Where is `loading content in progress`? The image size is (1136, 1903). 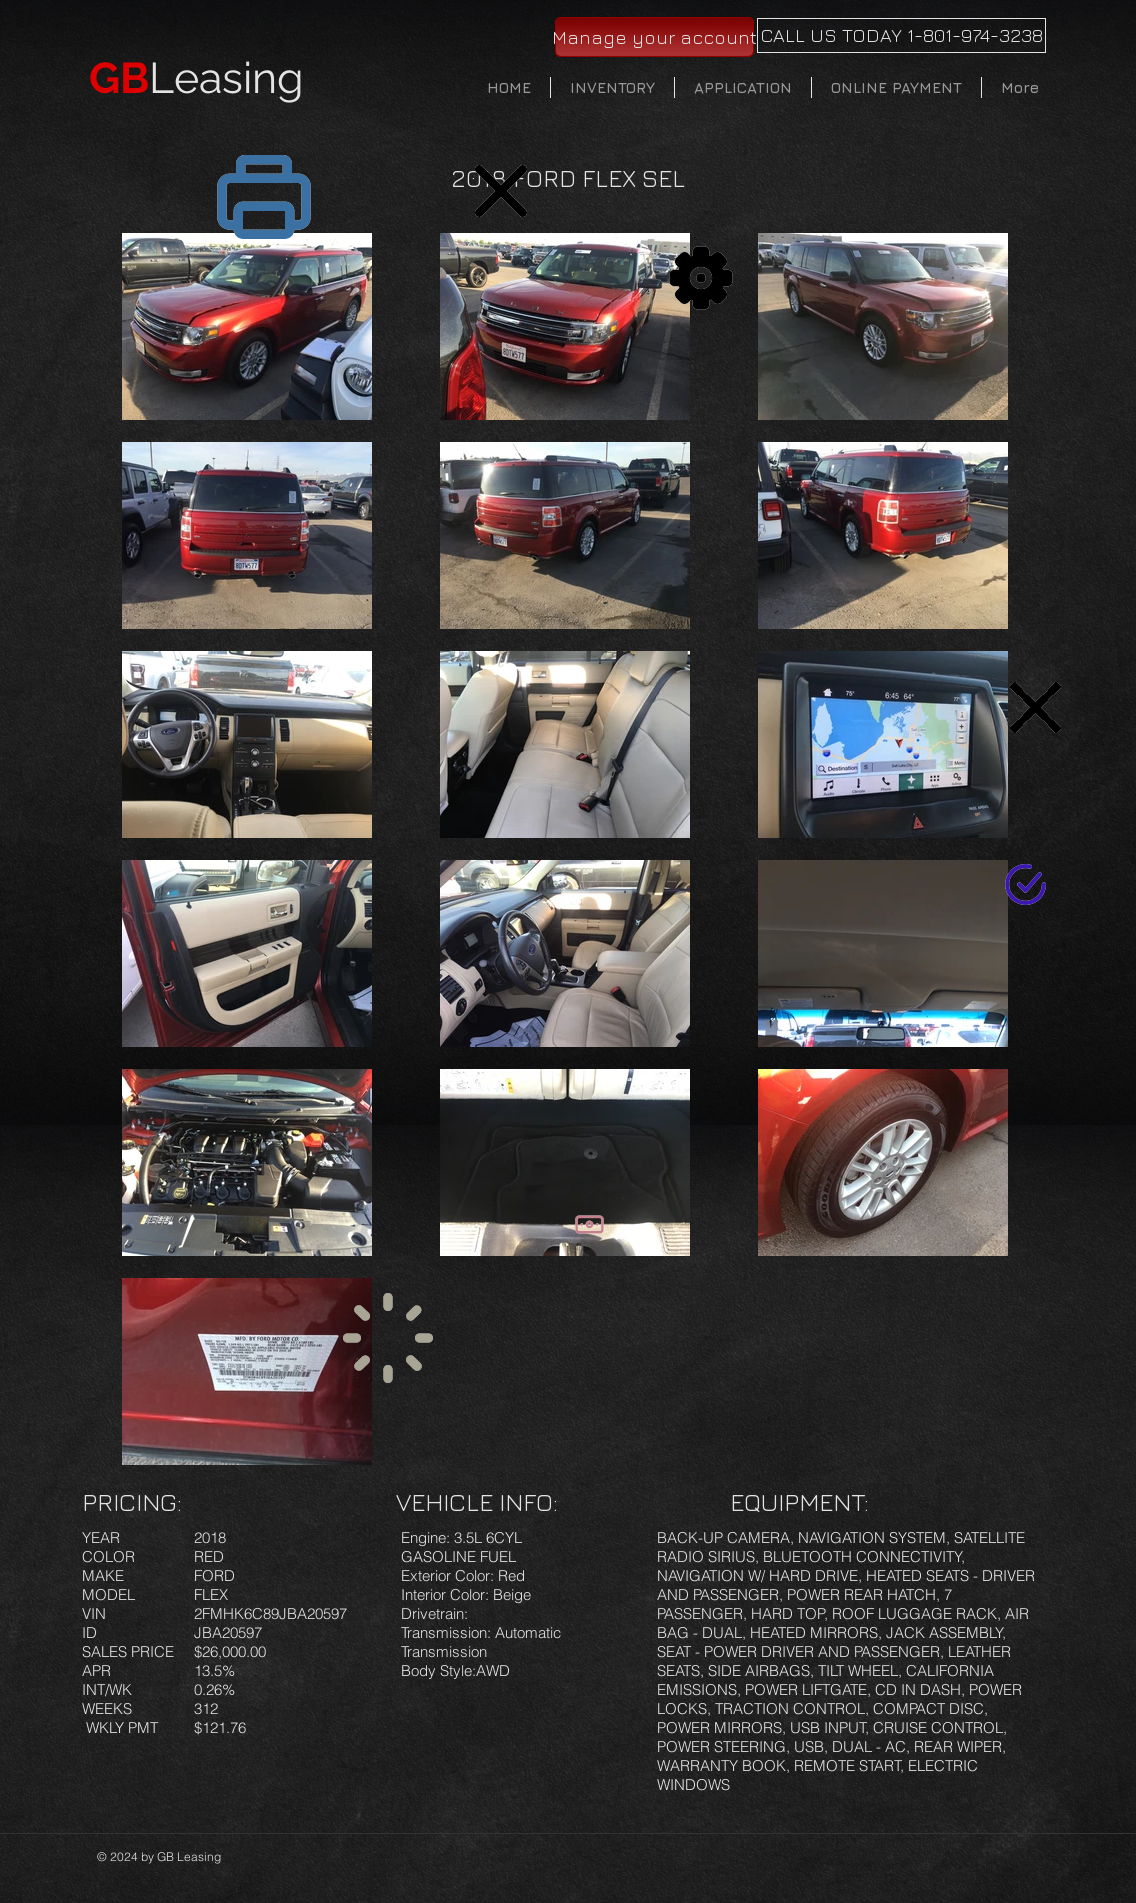
loading content in progress is located at coordinates (388, 1338).